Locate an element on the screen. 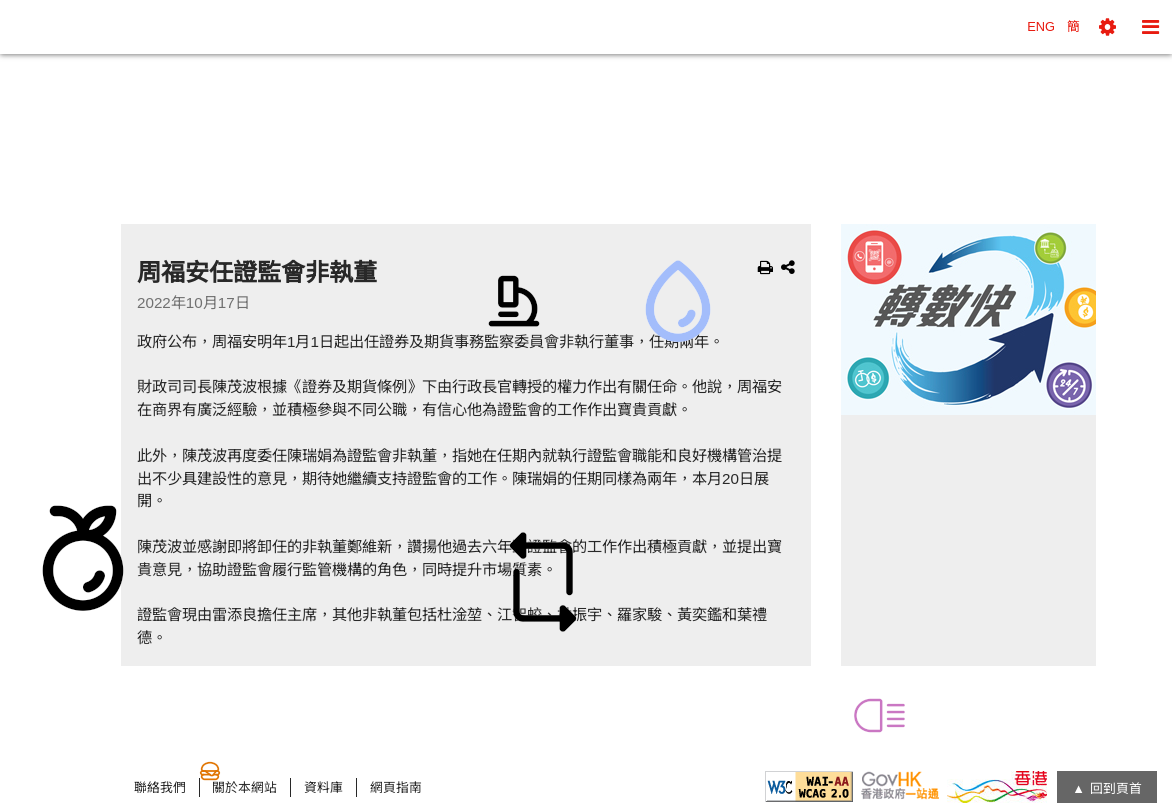  access research or laboratory tools is located at coordinates (514, 303).